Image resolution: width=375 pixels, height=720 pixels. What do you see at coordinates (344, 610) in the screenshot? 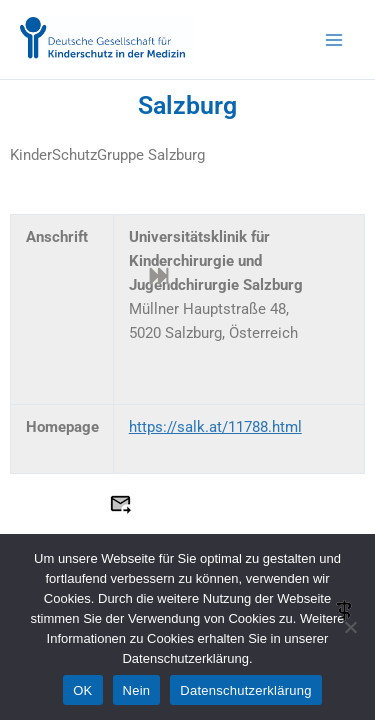
I see `access medical or healthcare services` at bounding box center [344, 610].